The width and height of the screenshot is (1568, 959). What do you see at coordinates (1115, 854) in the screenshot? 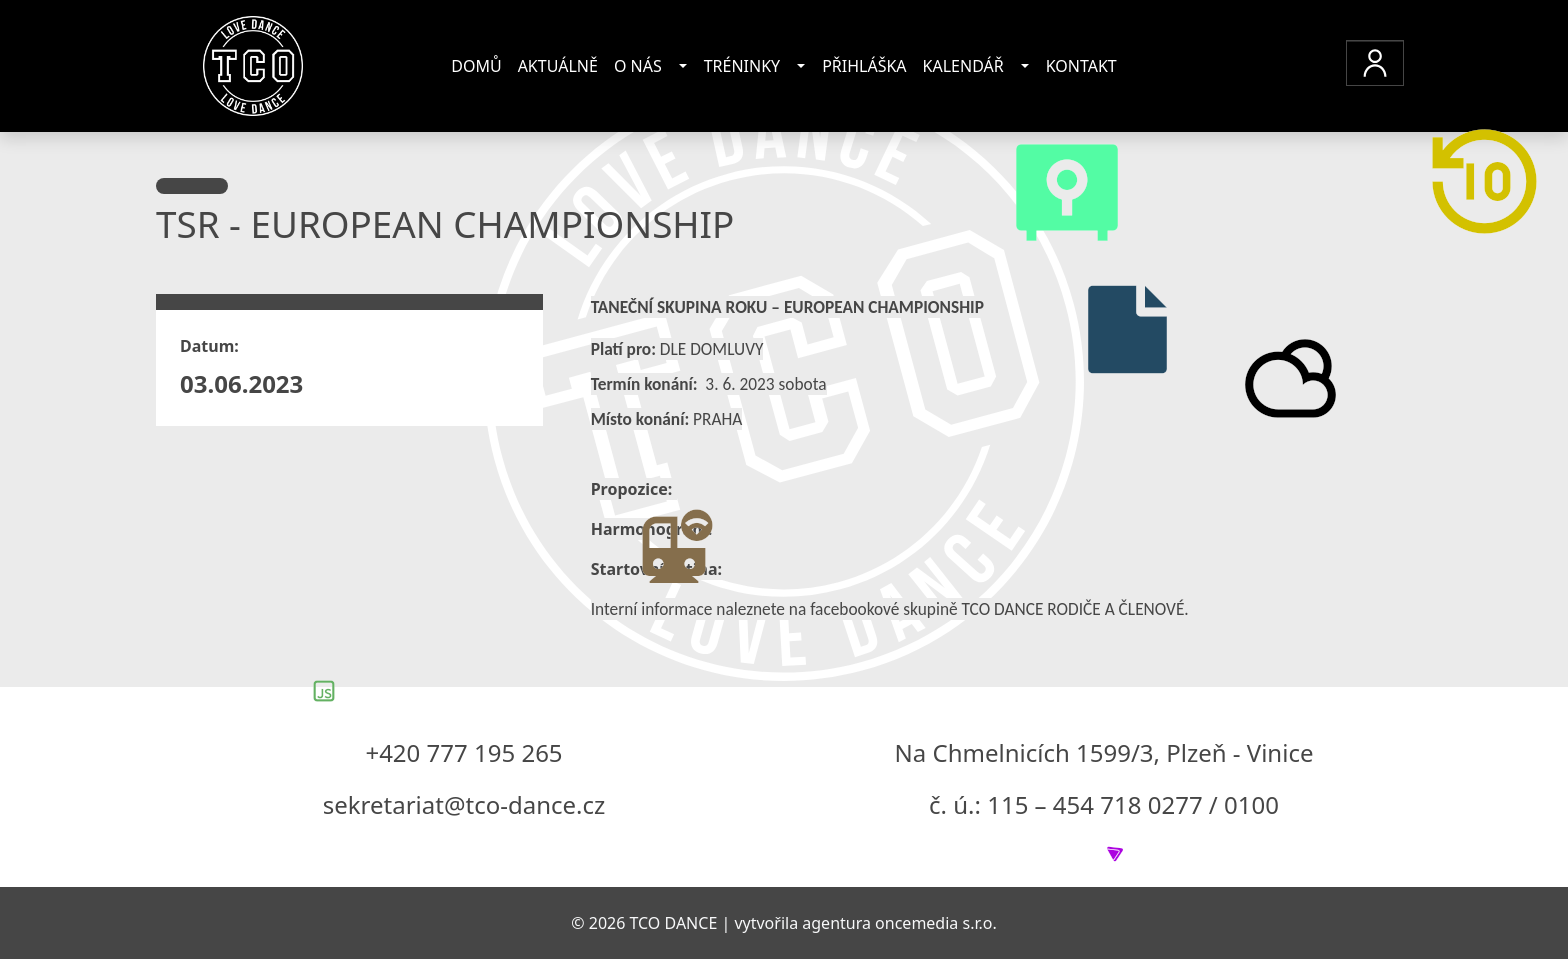
I see `open ProtonVPN app` at bounding box center [1115, 854].